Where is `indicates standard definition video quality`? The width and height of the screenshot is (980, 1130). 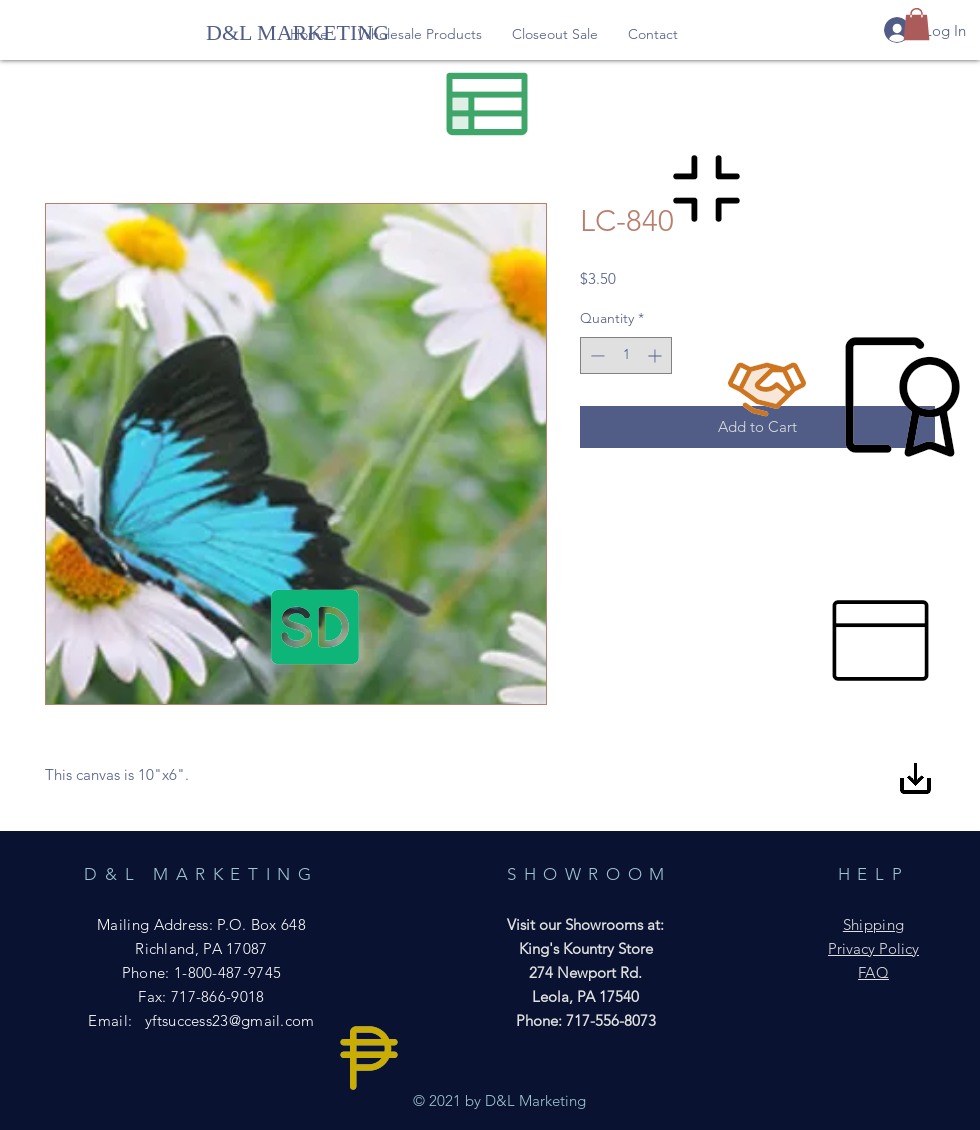 indicates standard definition video quality is located at coordinates (315, 627).